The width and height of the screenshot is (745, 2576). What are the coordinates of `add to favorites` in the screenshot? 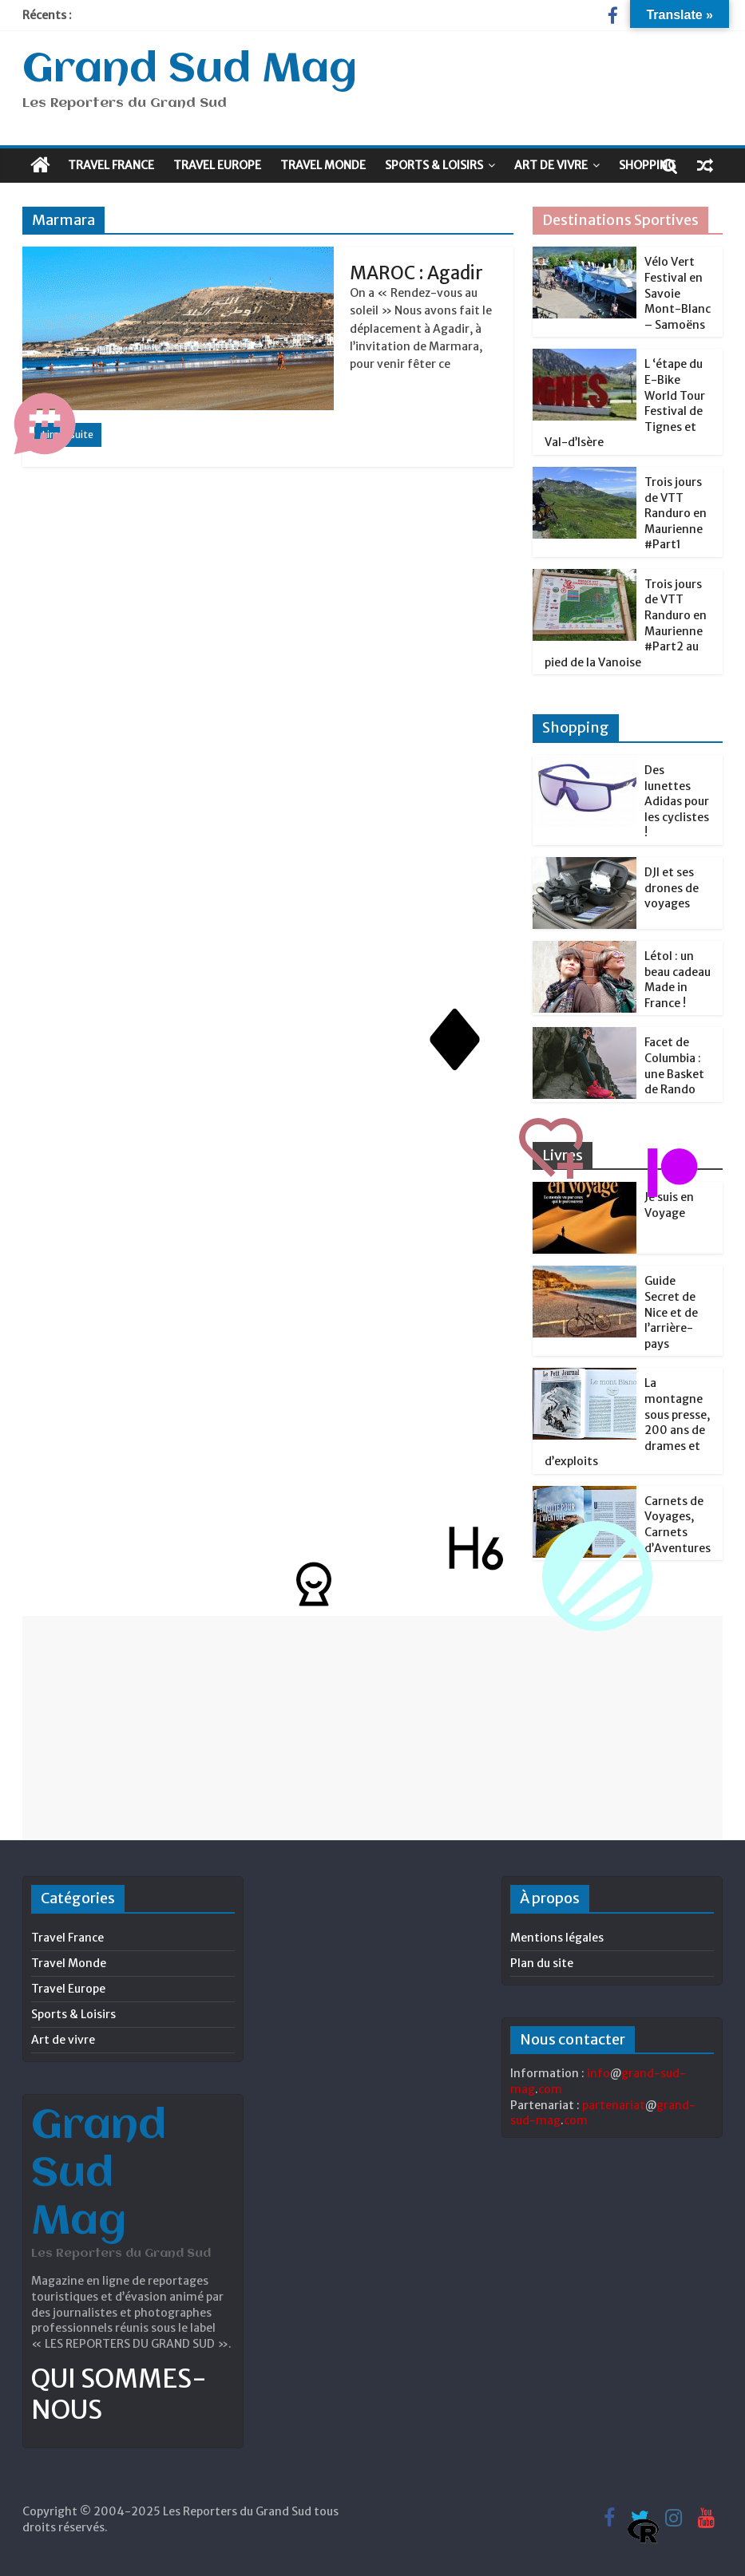 It's located at (551, 1147).